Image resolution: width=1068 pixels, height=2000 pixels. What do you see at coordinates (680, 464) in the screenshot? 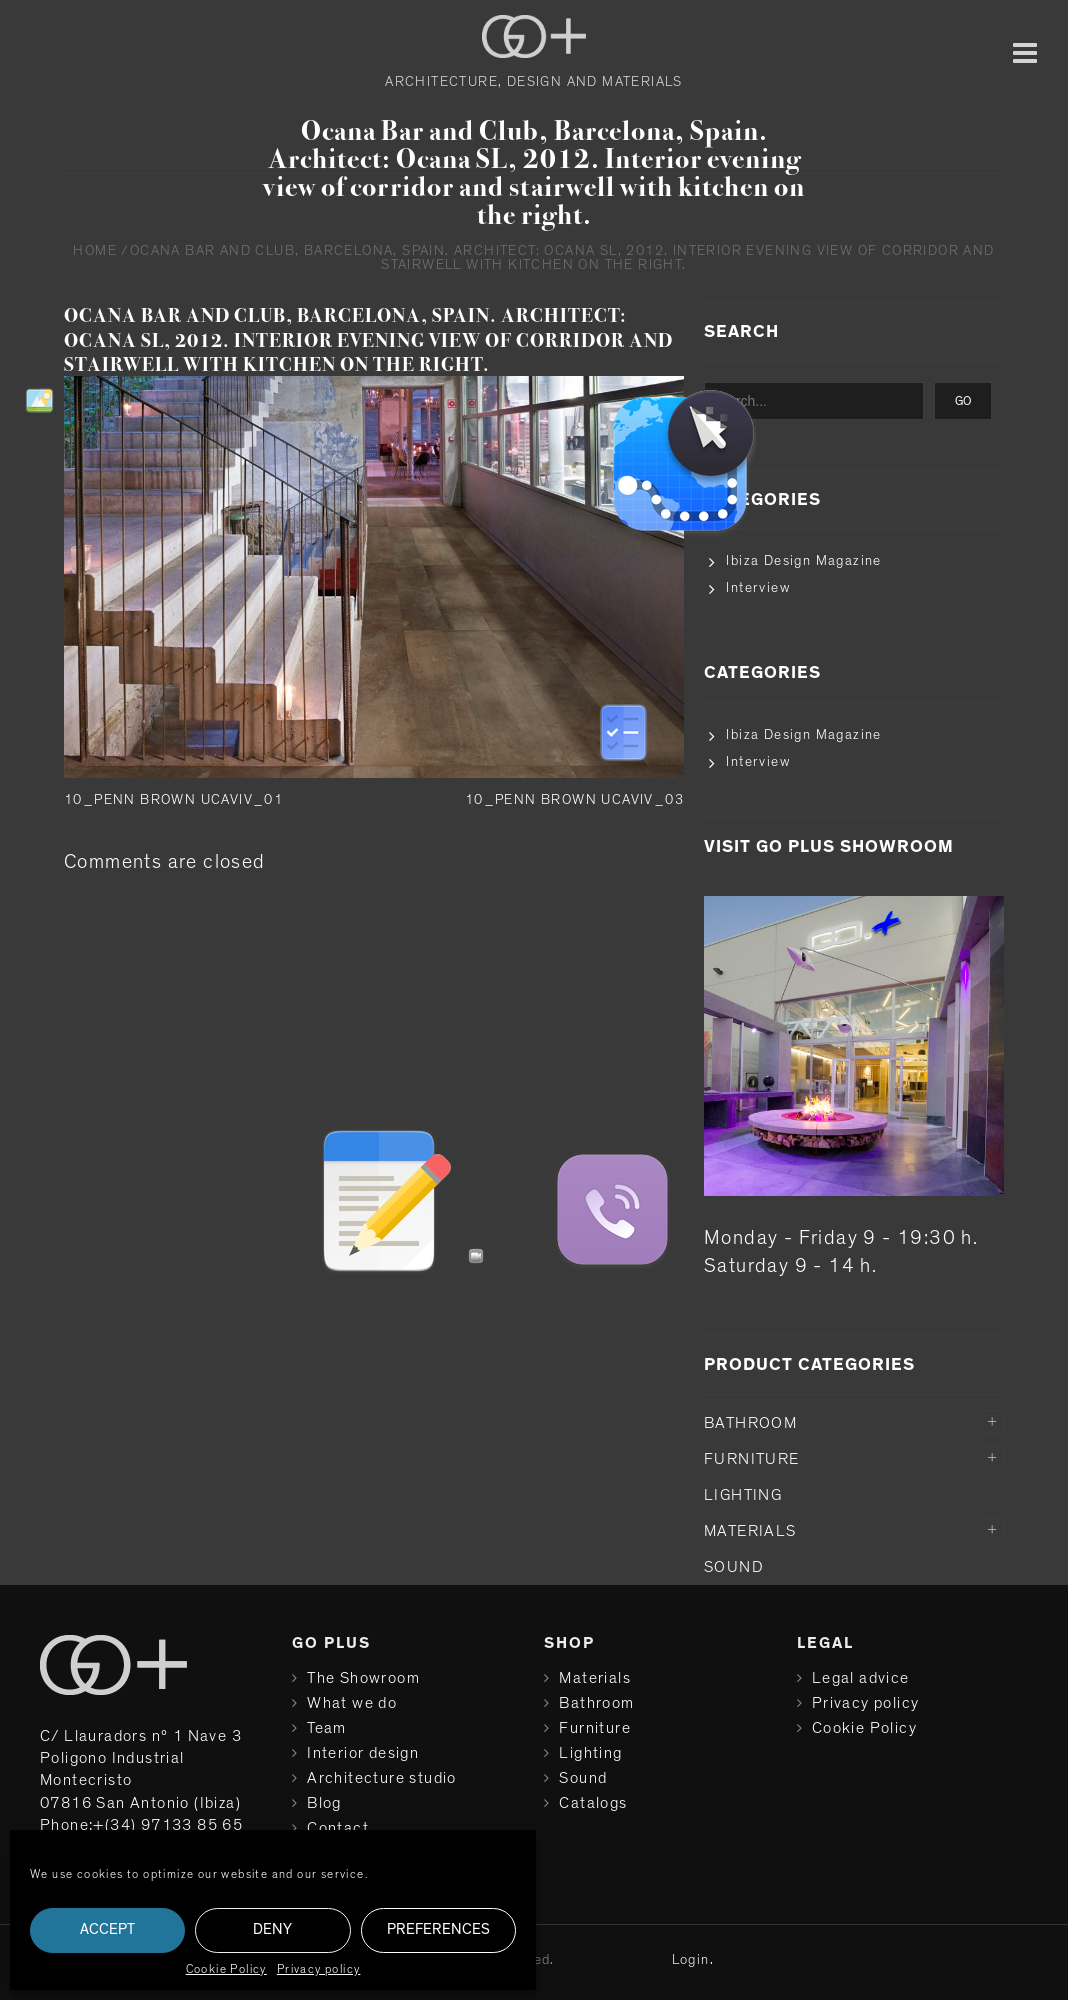
I see `open gnome connections remote desktop app` at bounding box center [680, 464].